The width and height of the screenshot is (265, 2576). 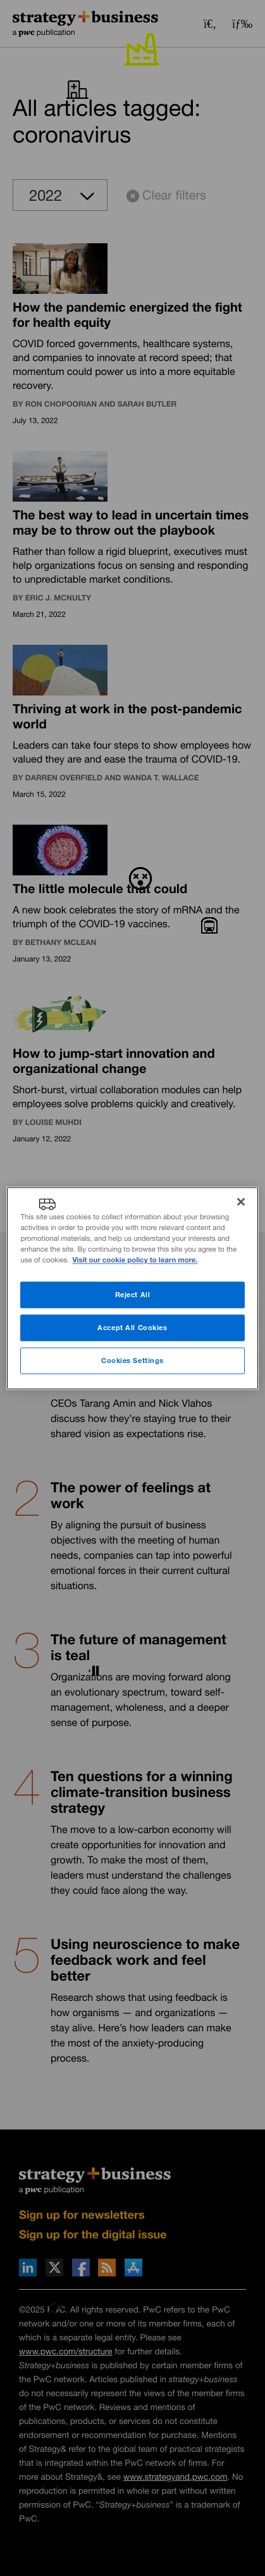 I want to click on track delivery or shipping status, so click(x=47, y=1204).